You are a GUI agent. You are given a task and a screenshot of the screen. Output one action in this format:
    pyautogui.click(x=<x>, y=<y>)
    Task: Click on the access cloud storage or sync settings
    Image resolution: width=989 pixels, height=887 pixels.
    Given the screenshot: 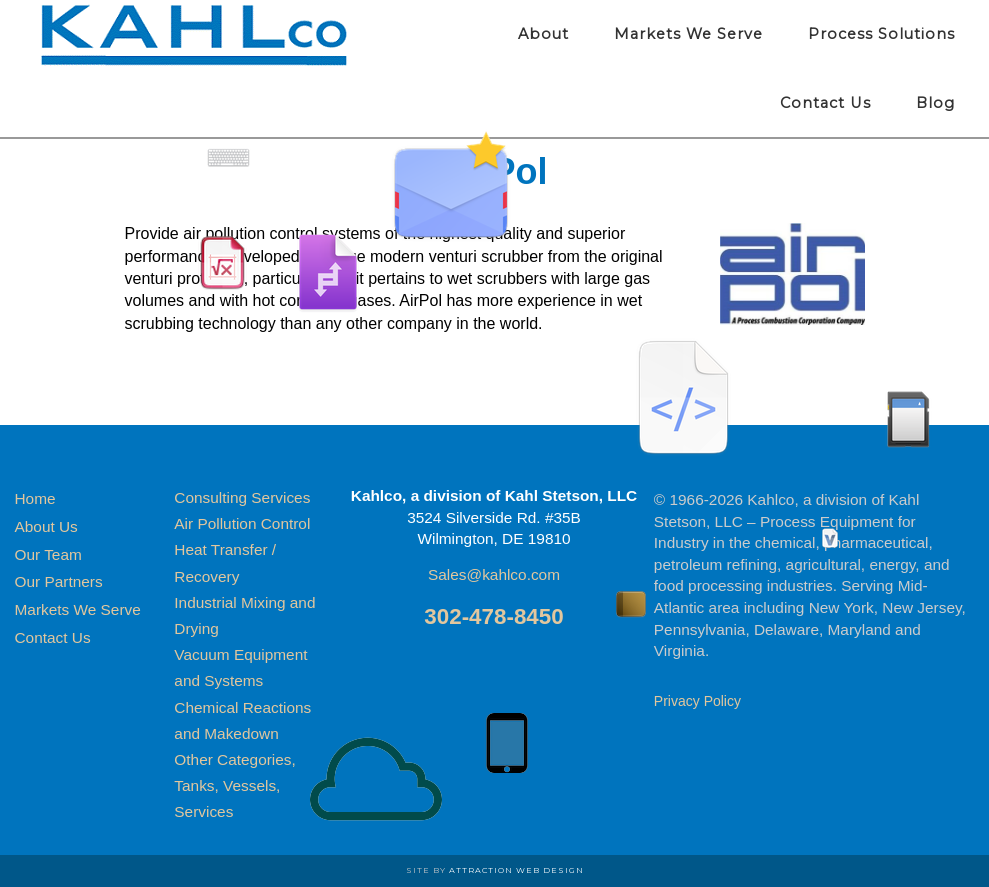 What is the action you would take?
    pyautogui.click(x=376, y=779)
    